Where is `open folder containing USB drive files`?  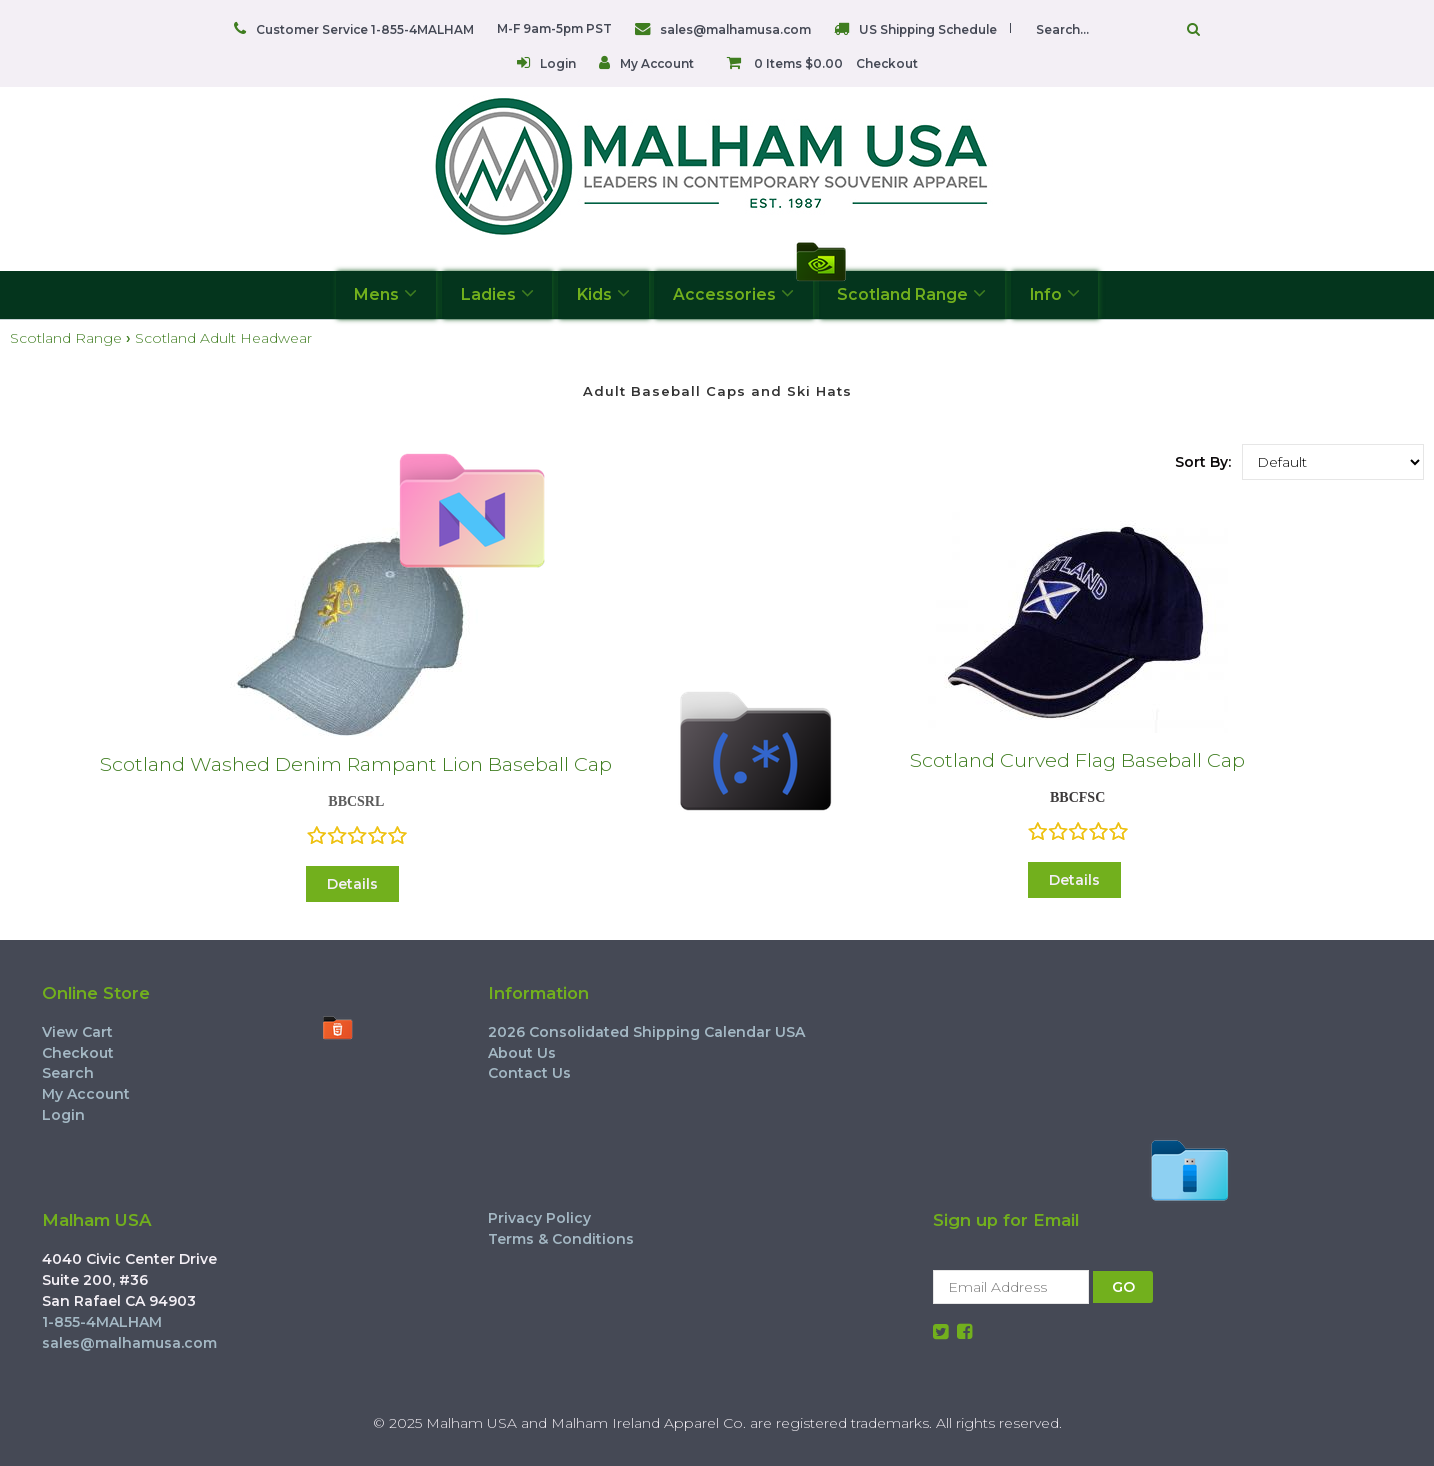
open folder containing USB drive files is located at coordinates (1189, 1172).